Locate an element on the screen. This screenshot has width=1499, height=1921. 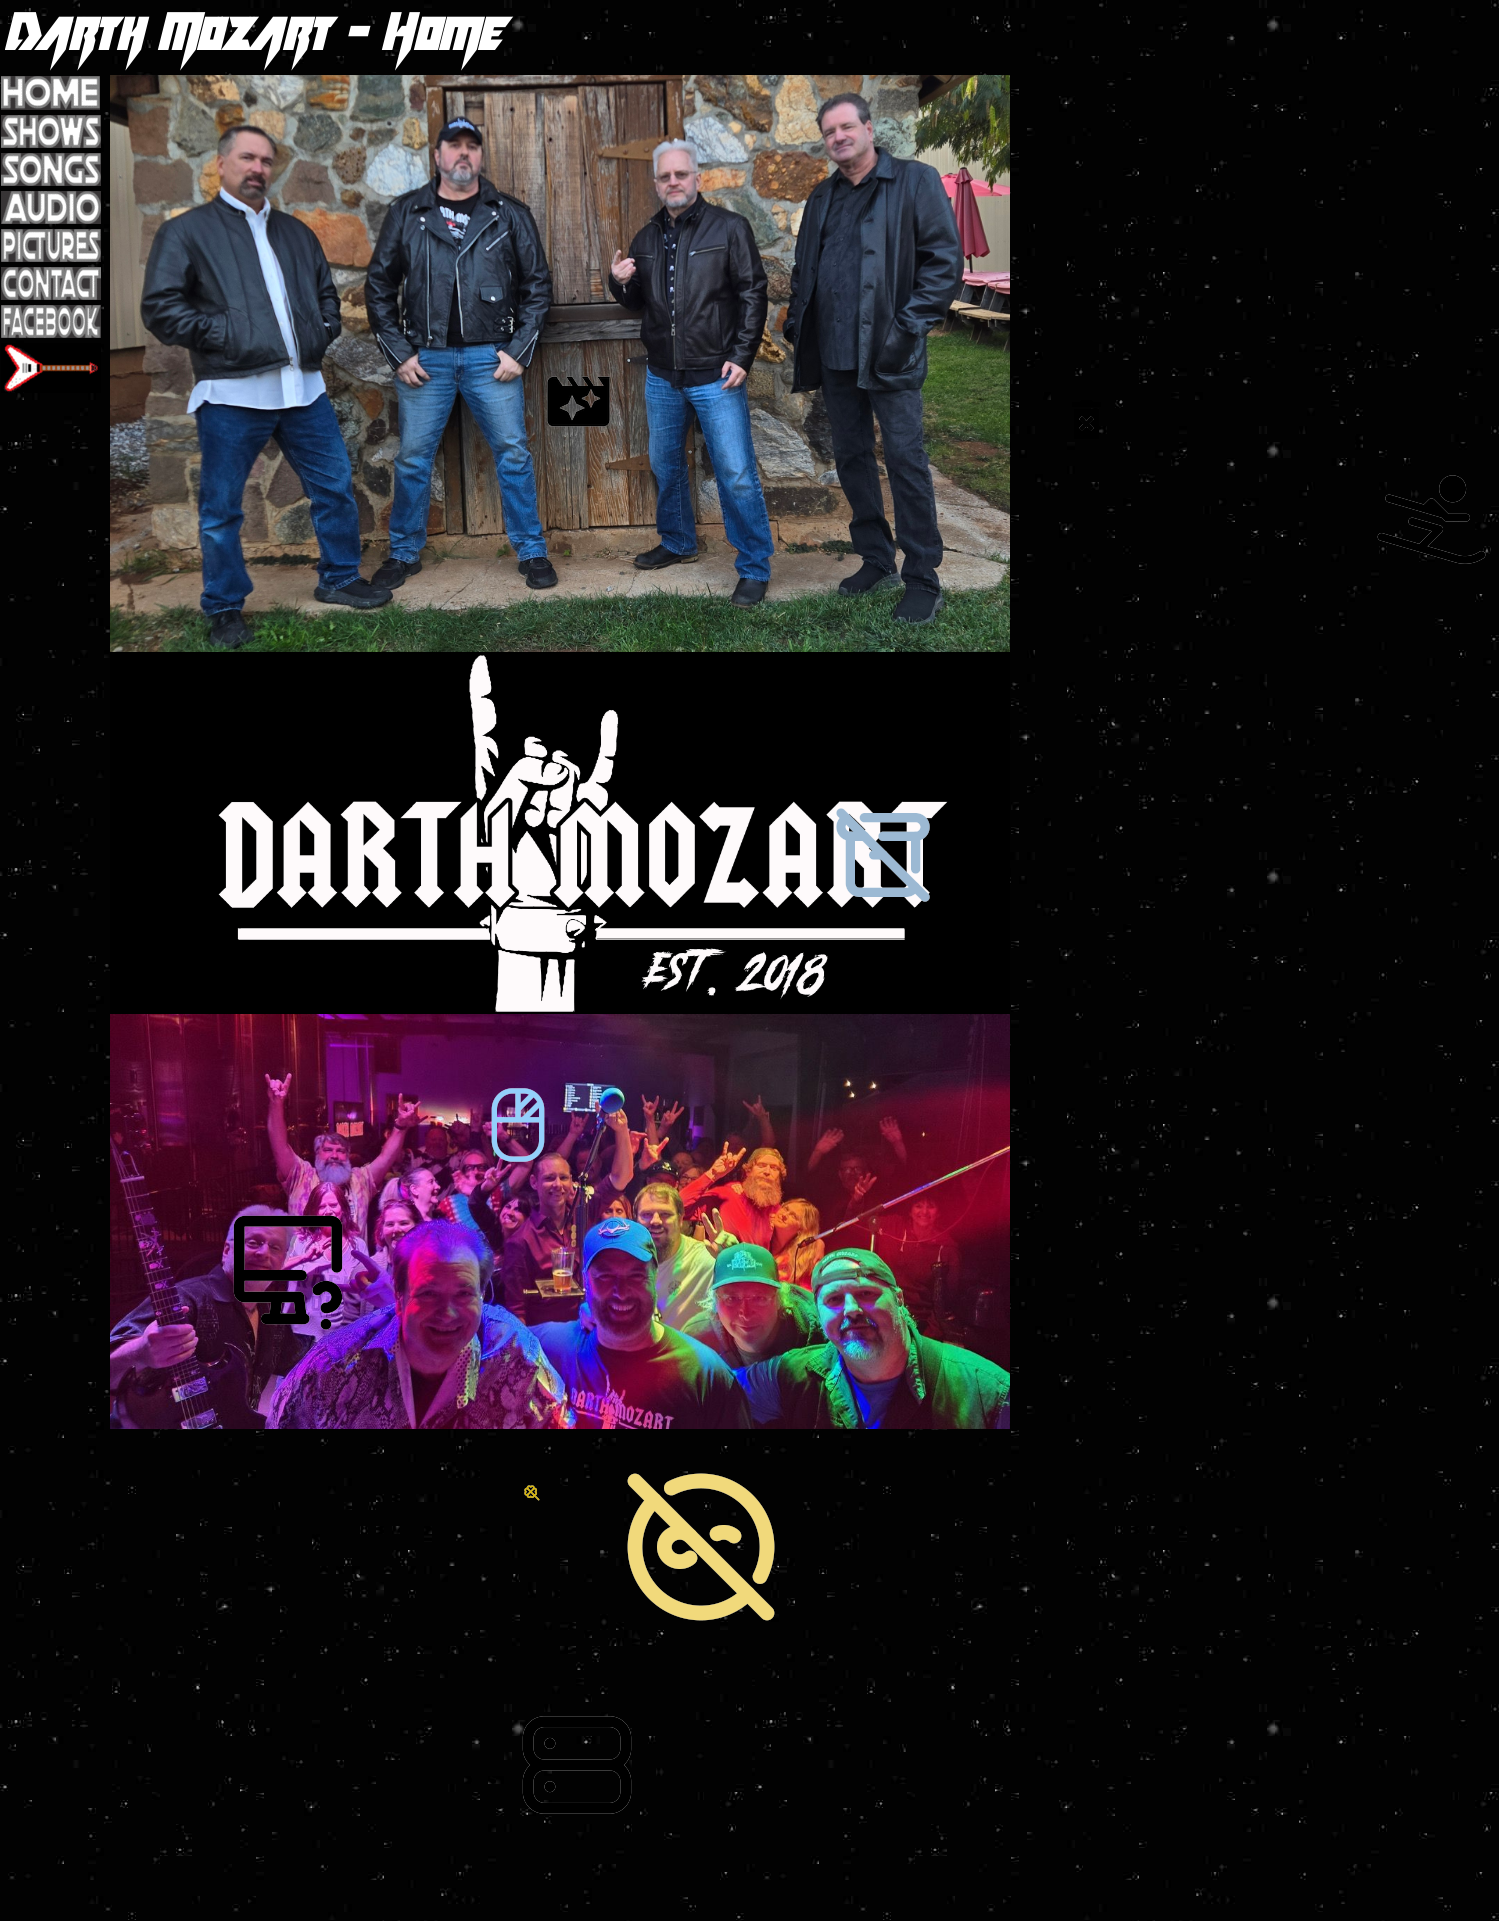
right-click to open context menu is located at coordinates (518, 1125).